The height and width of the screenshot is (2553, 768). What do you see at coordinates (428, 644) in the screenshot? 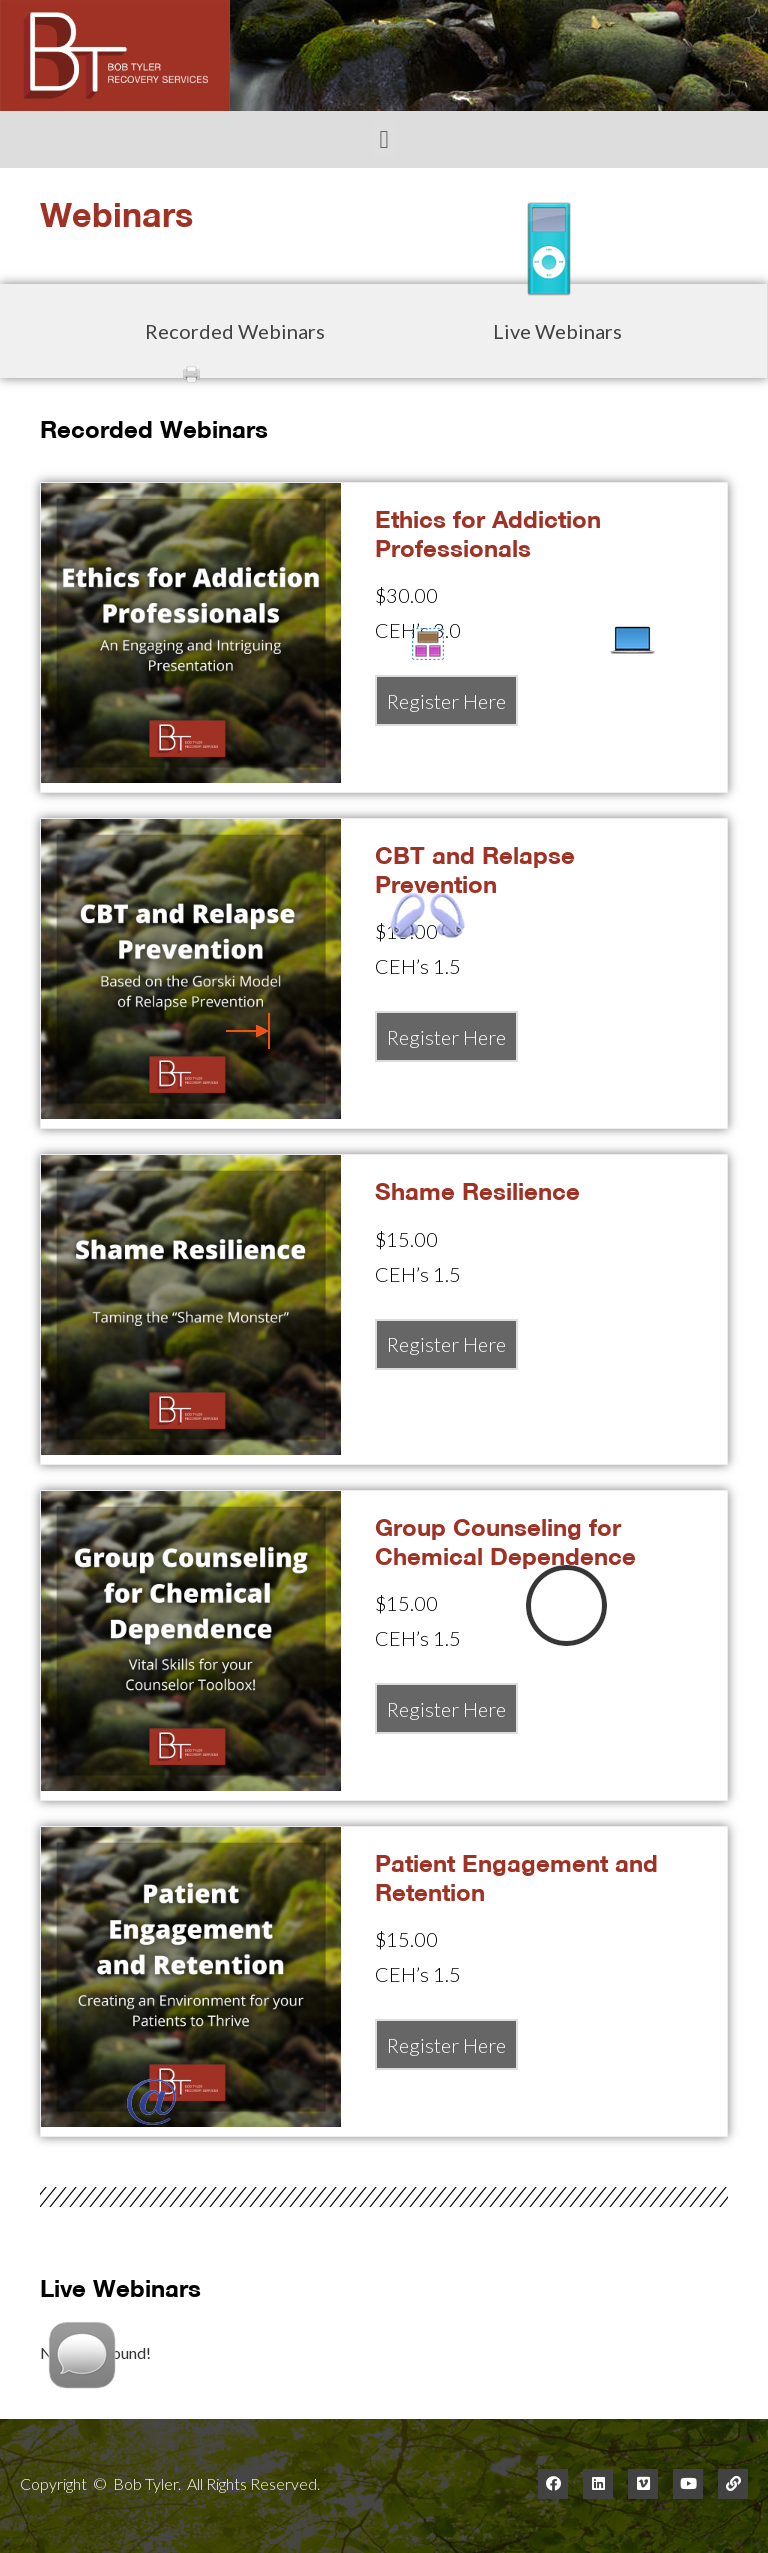
I see `select all items in the current view` at bounding box center [428, 644].